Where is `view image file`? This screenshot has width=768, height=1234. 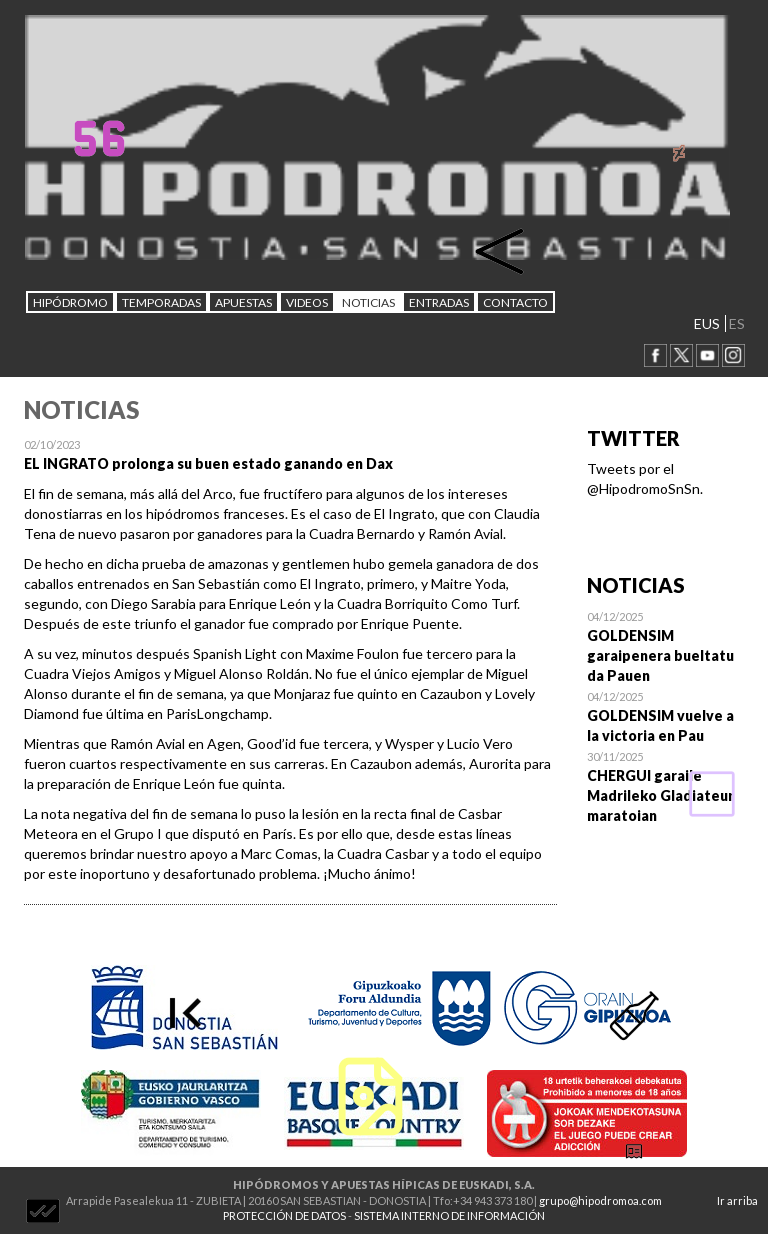 view image file is located at coordinates (370, 1096).